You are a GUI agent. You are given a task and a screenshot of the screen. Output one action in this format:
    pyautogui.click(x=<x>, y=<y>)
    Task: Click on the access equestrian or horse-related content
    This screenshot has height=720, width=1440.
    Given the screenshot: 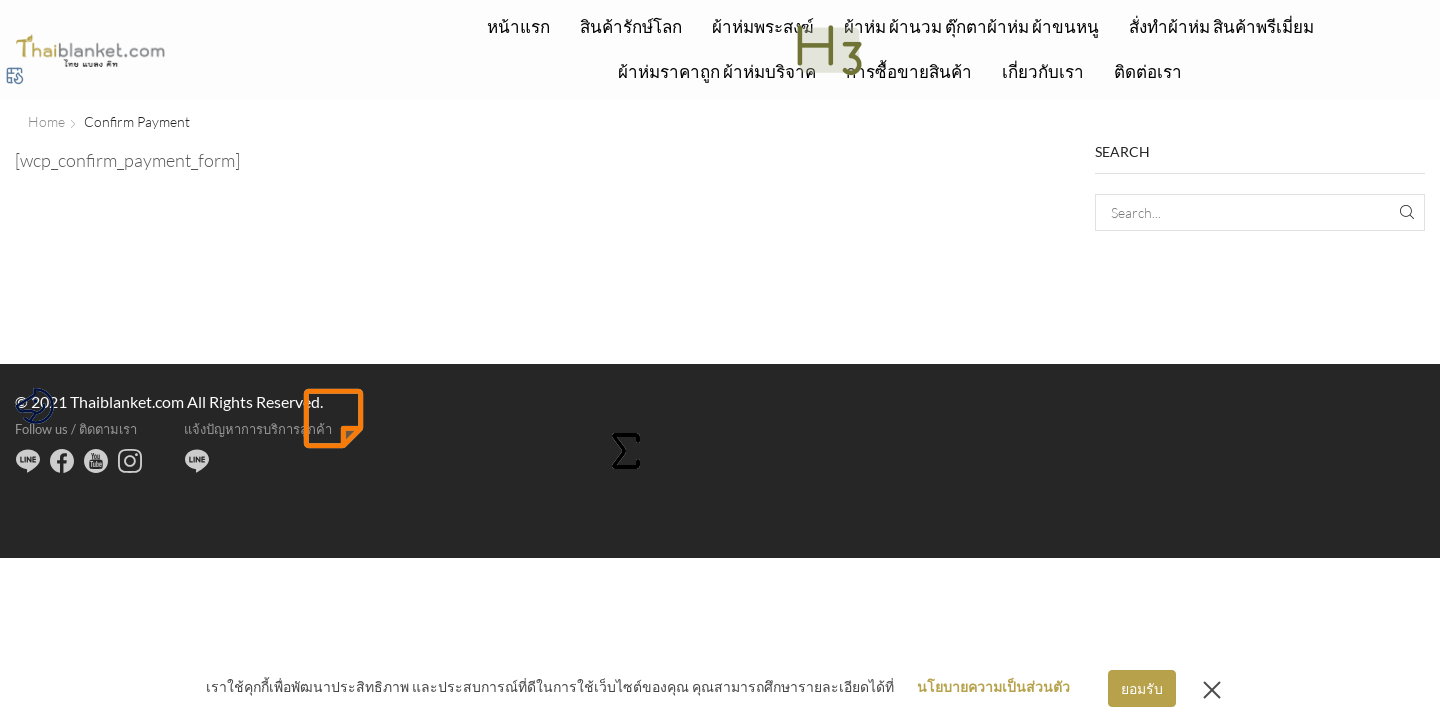 What is the action you would take?
    pyautogui.click(x=36, y=406)
    